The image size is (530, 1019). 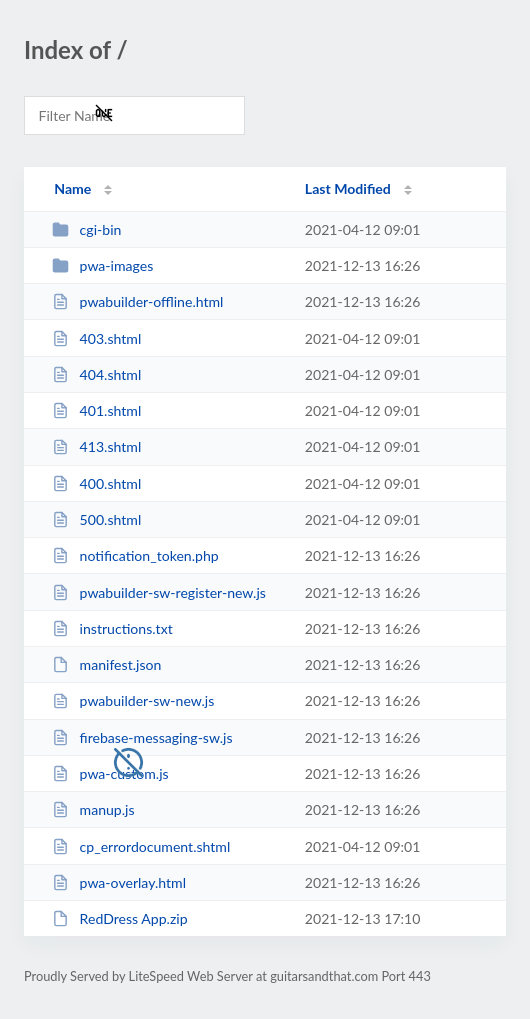 I want to click on disable HTTP request queue, so click(x=104, y=113).